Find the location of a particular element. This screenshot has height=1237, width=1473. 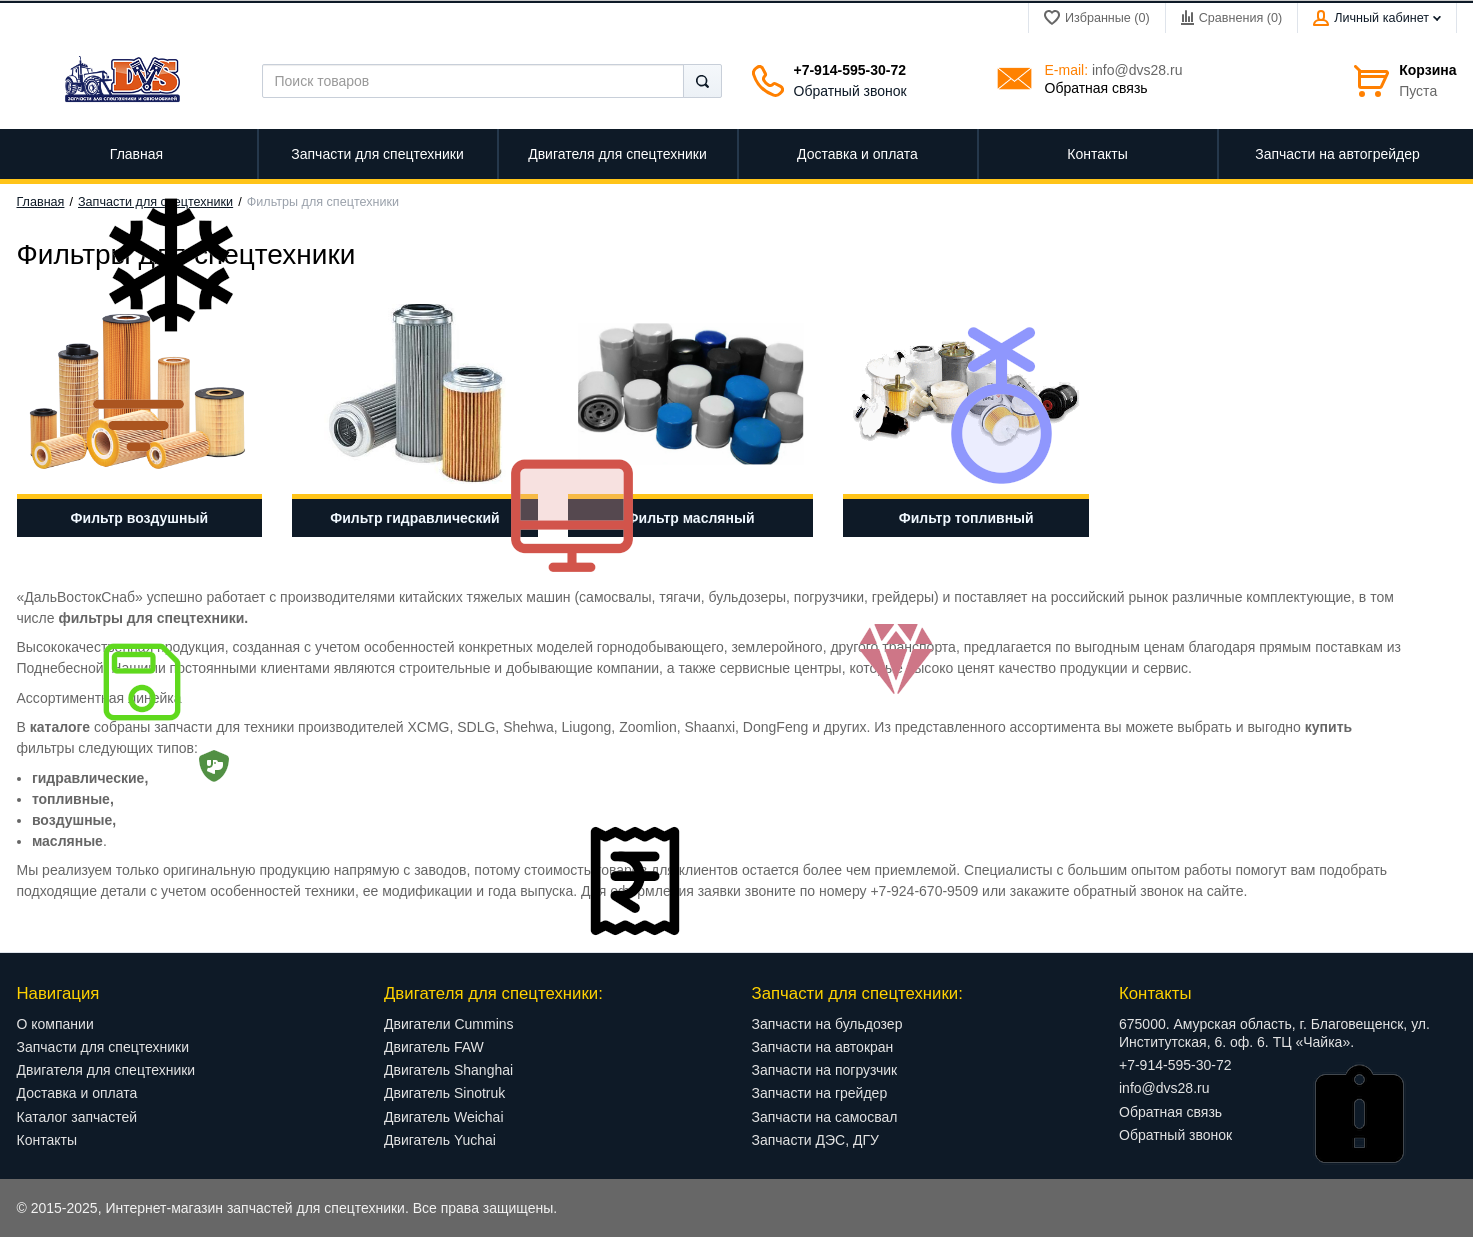

filter or sort list items is located at coordinates (138, 425).